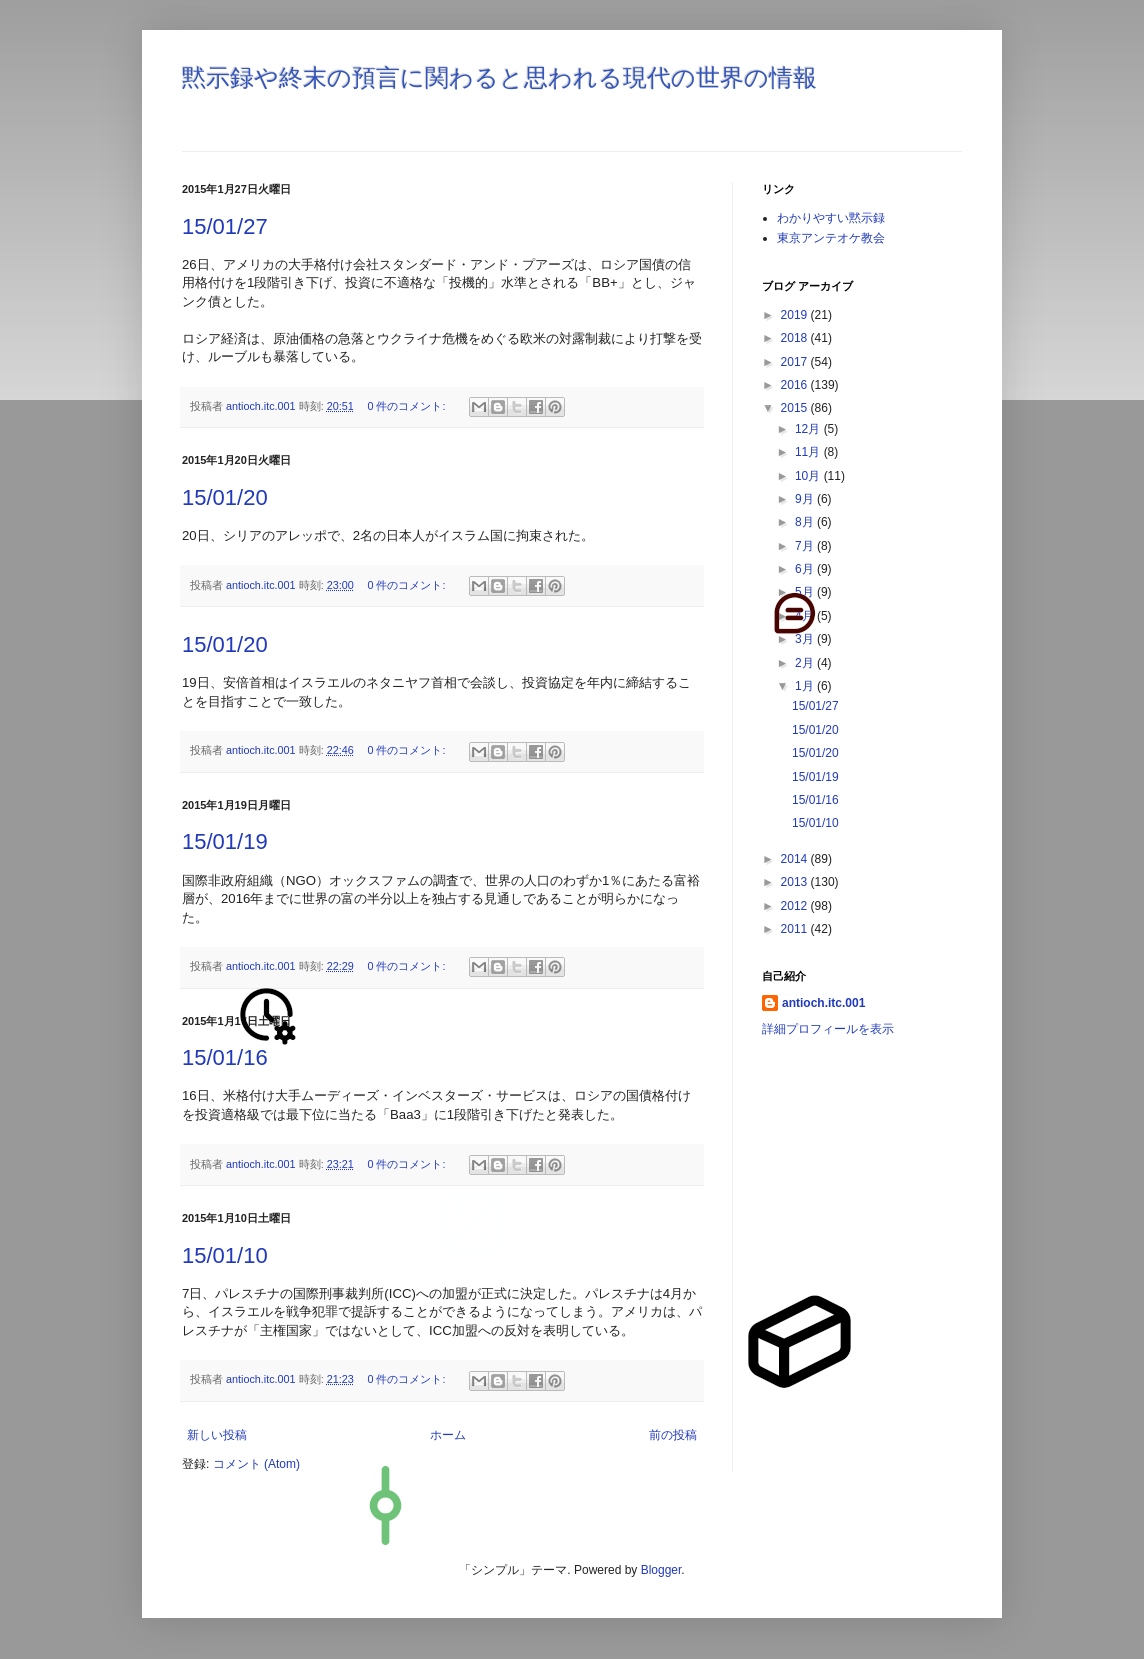  I want to click on open chat or messaging, so click(794, 614).